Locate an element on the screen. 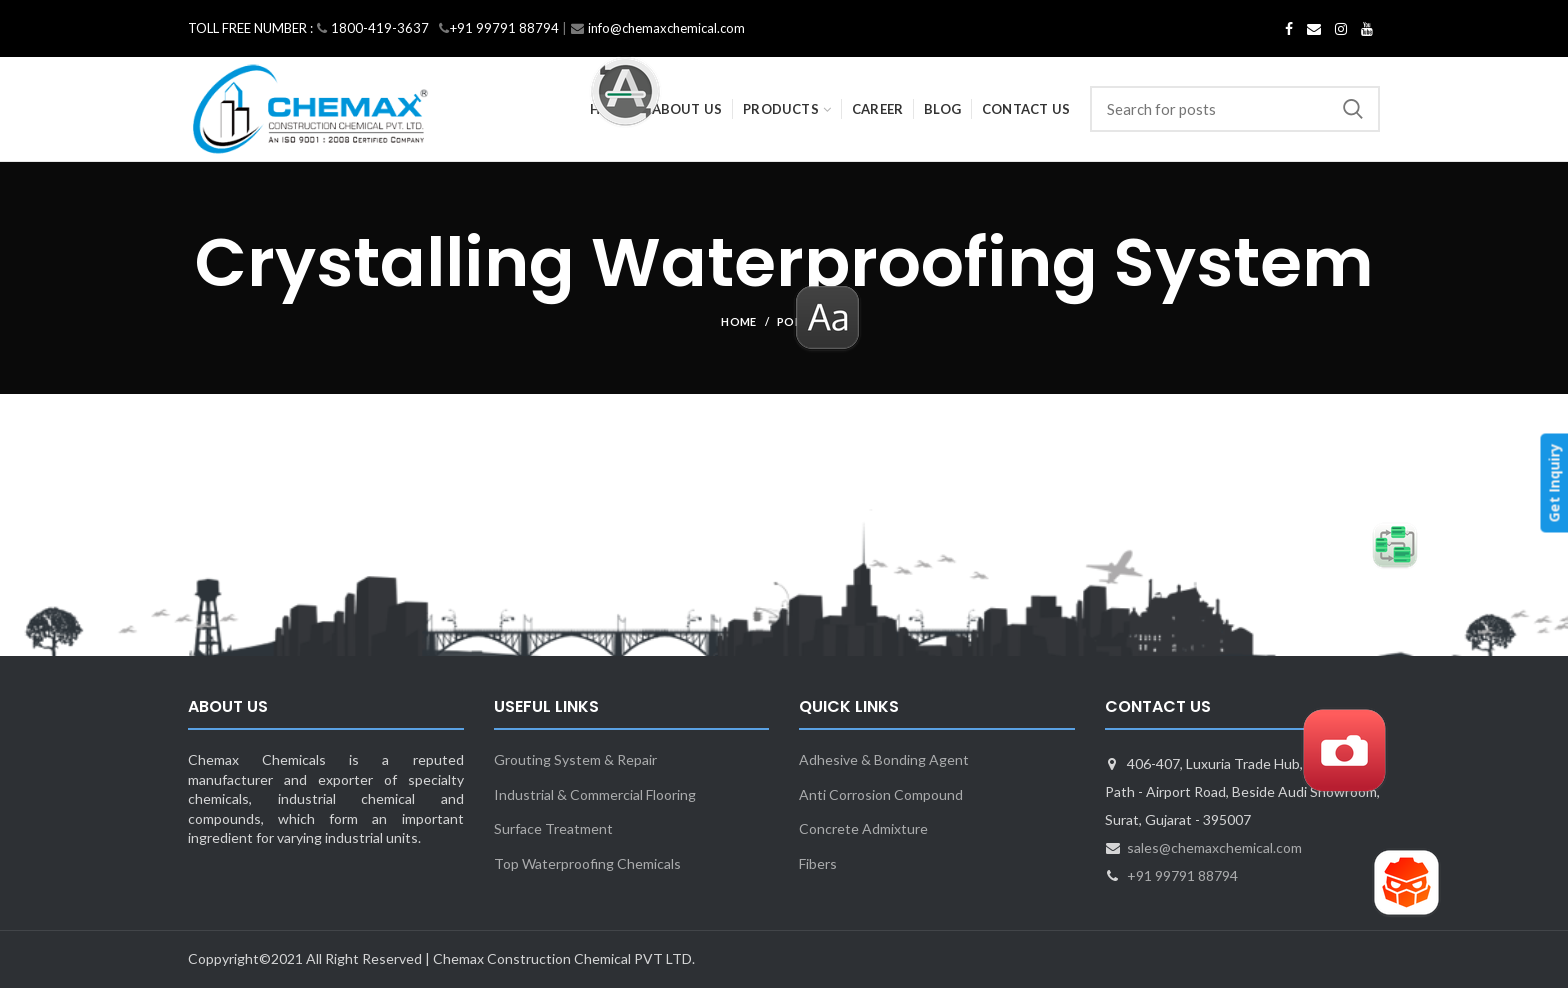  open the software updater application is located at coordinates (625, 91).